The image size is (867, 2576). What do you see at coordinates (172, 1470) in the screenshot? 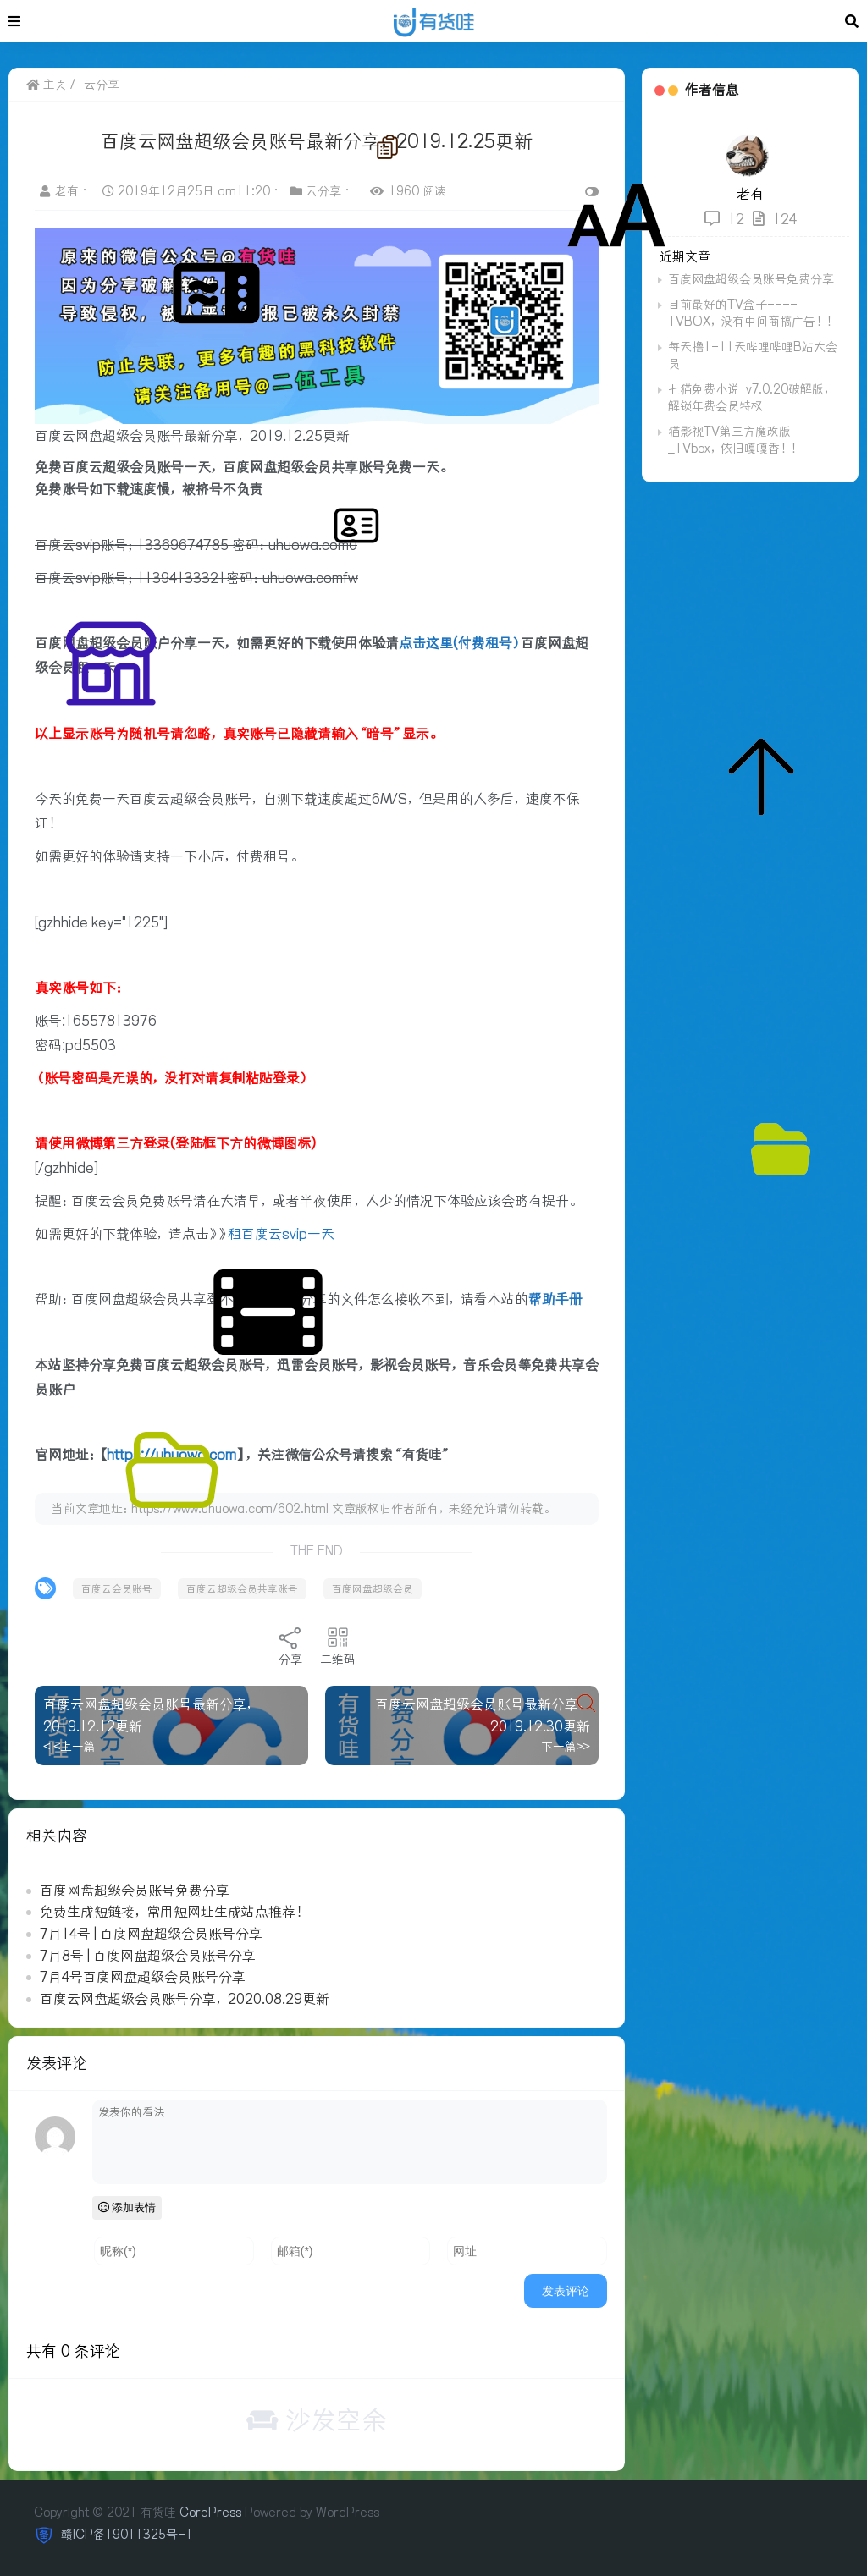
I see `view contents of an open folder` at bounding box center [172, 1470].